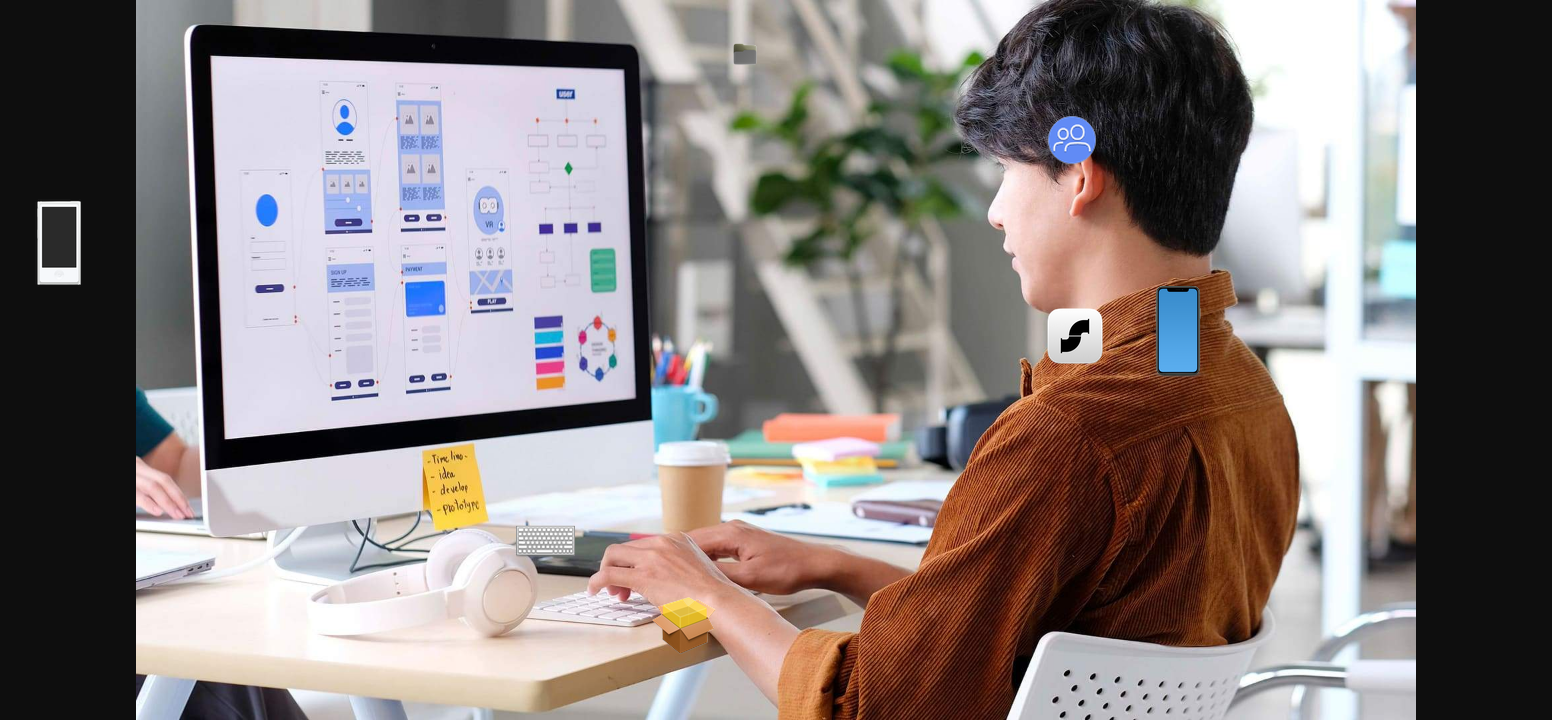  I want to click on iPhone 11 Pro device icon, so click(1178, 332).